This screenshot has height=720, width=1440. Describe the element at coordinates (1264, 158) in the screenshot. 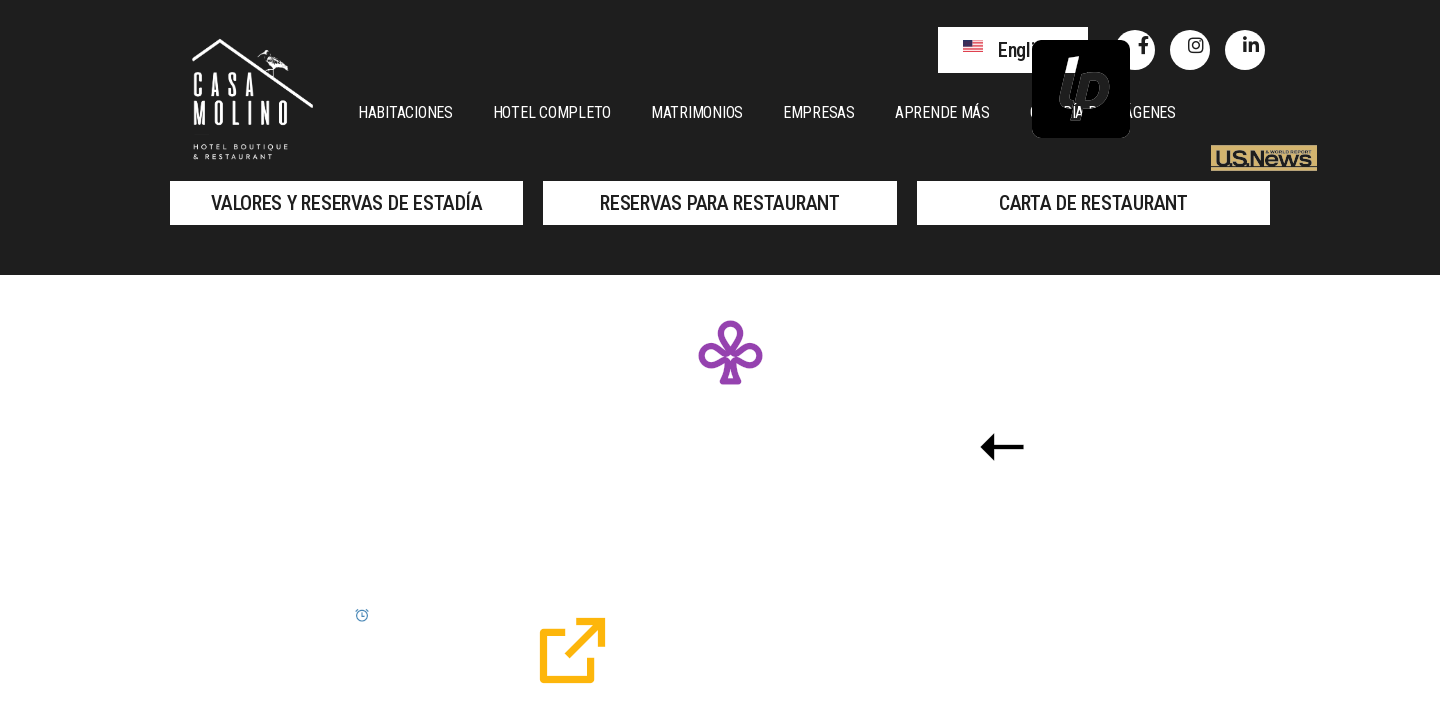

I see `visit U.S. News & World Report website` at that location.